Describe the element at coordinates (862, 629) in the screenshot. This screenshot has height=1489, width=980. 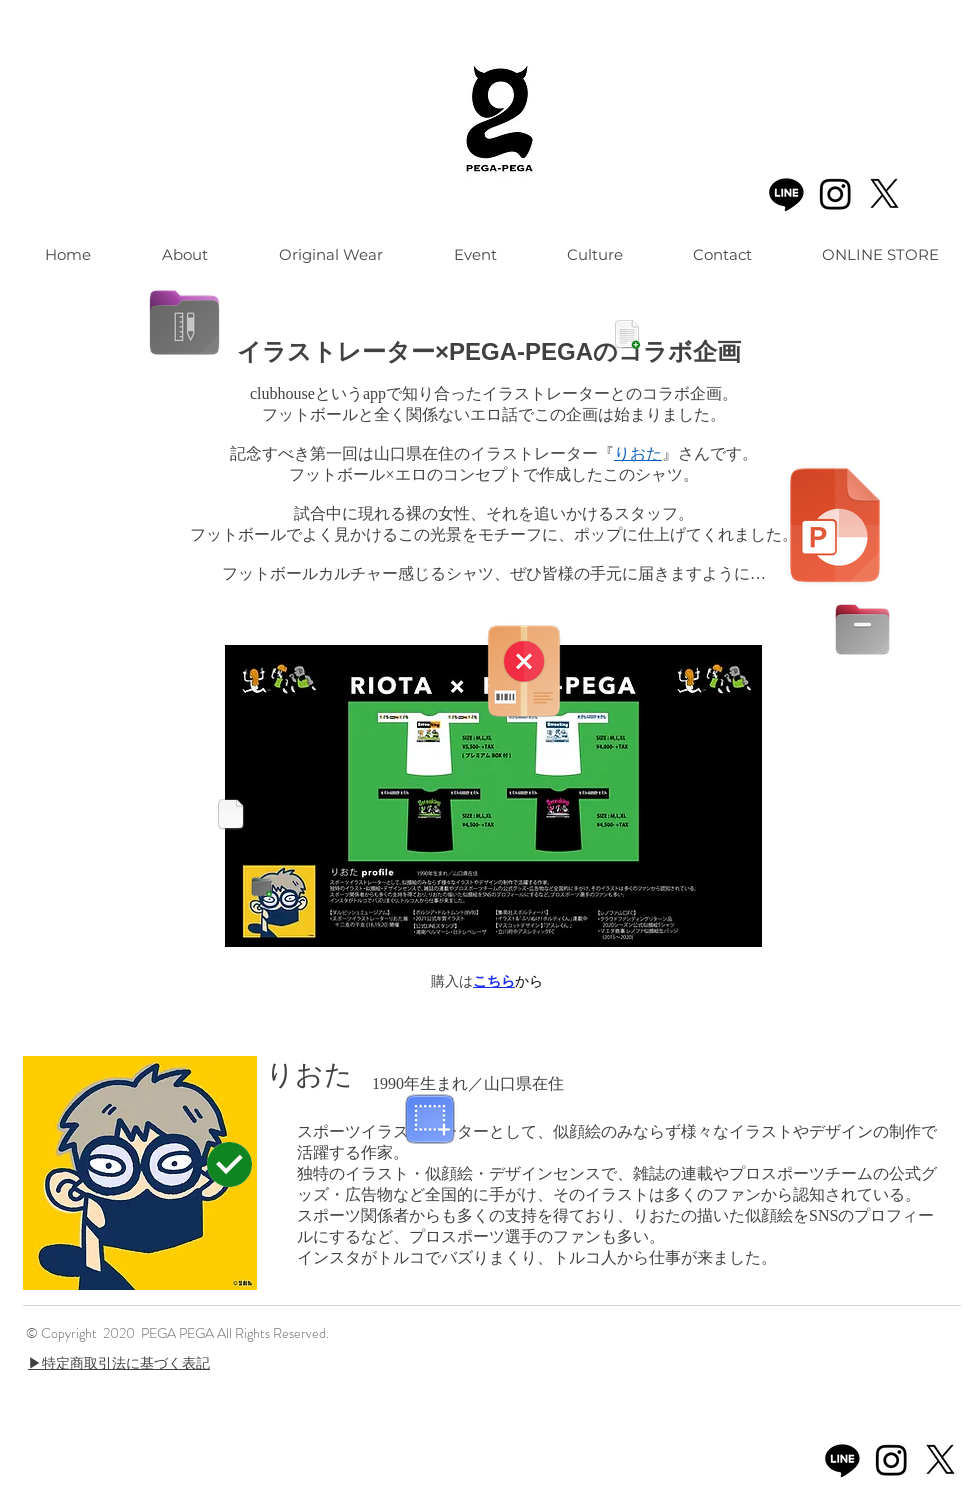
I see `open the file manager application` at that location.